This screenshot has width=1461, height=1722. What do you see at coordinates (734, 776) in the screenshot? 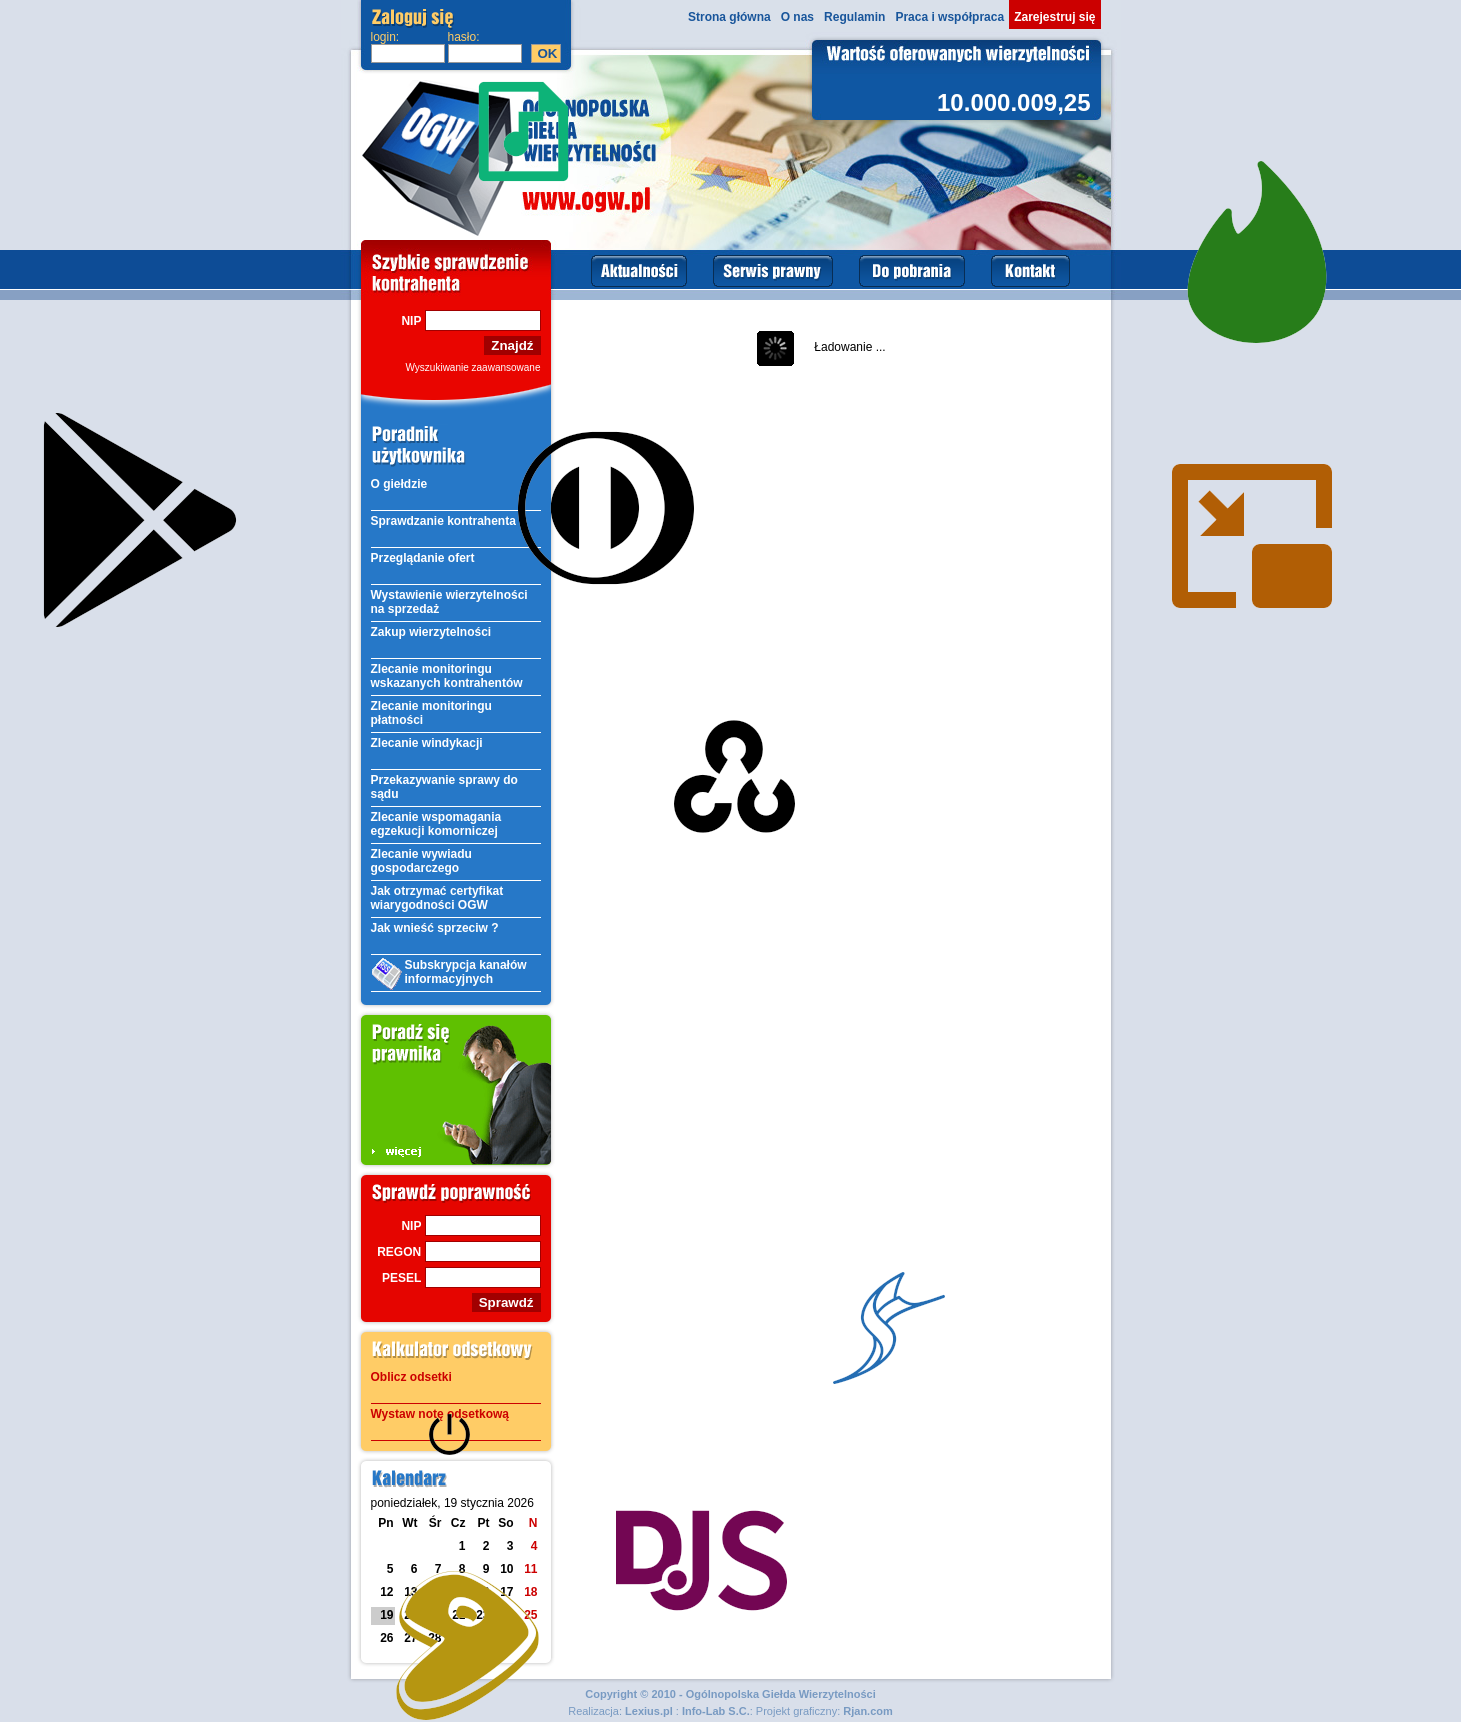
I see `OpenCV computer vision library logo` at bounding box center [734, 776].